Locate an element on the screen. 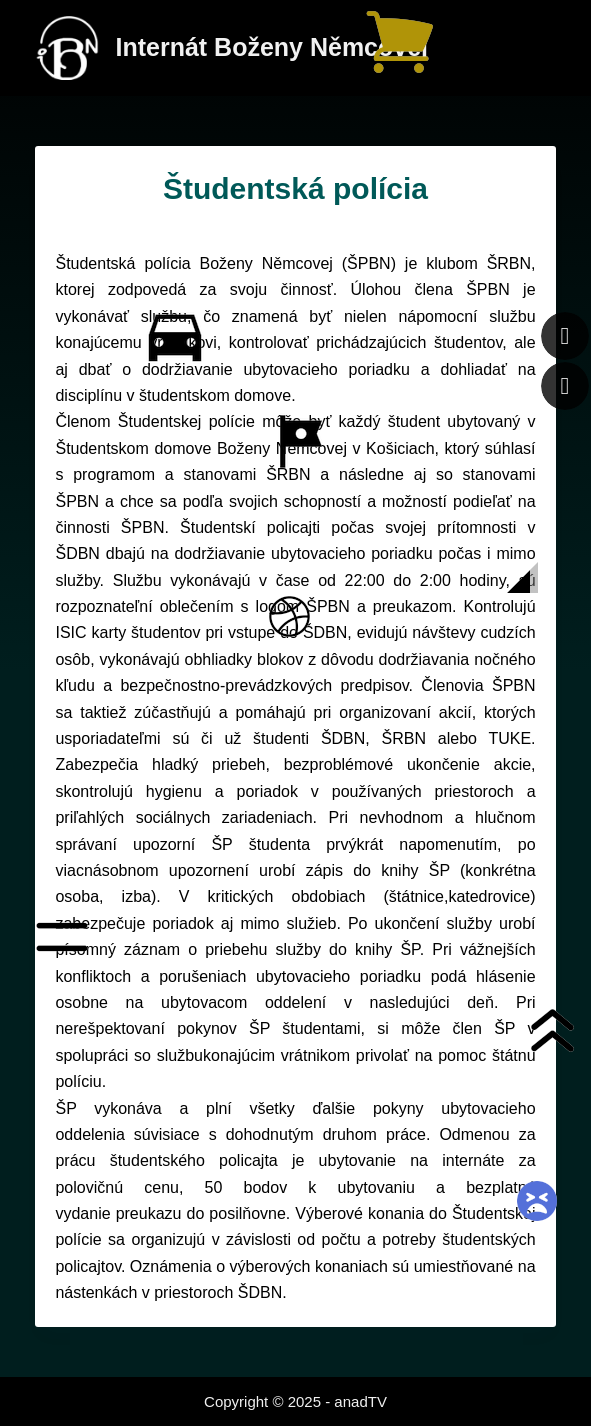 This screenshot has width=591, height=1426. open navigation menu is located at coordinates (62, 937).